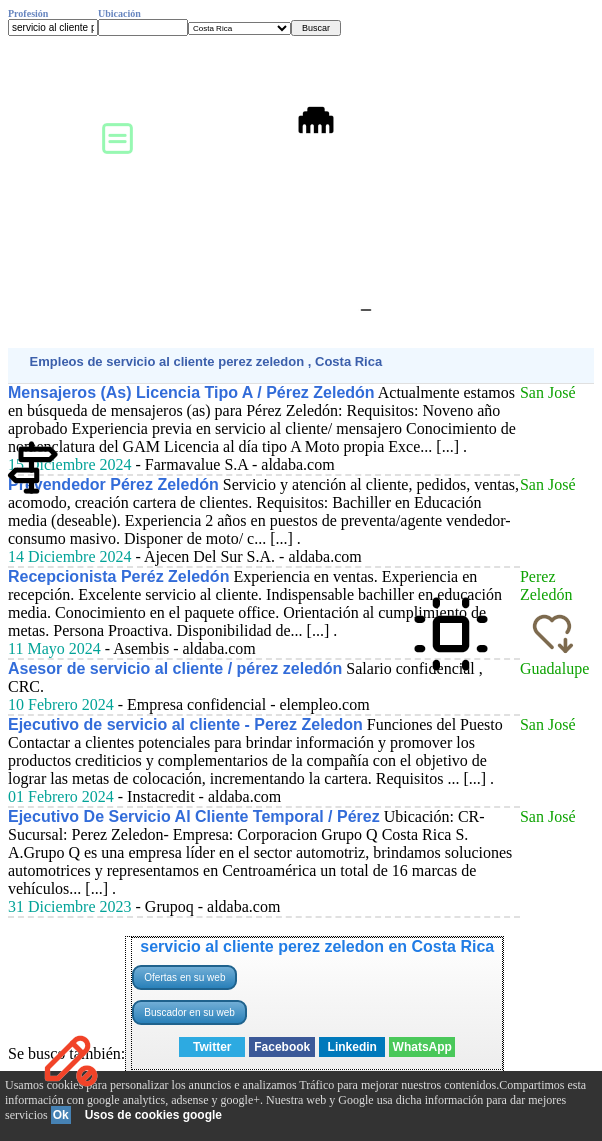 Image resolution: width=602 pixels, height=1141 pixels. What do you see at coordinates (68, 1057) in the screenshot?
I see `cancel editing mode` at bounding box center [68, 1057].